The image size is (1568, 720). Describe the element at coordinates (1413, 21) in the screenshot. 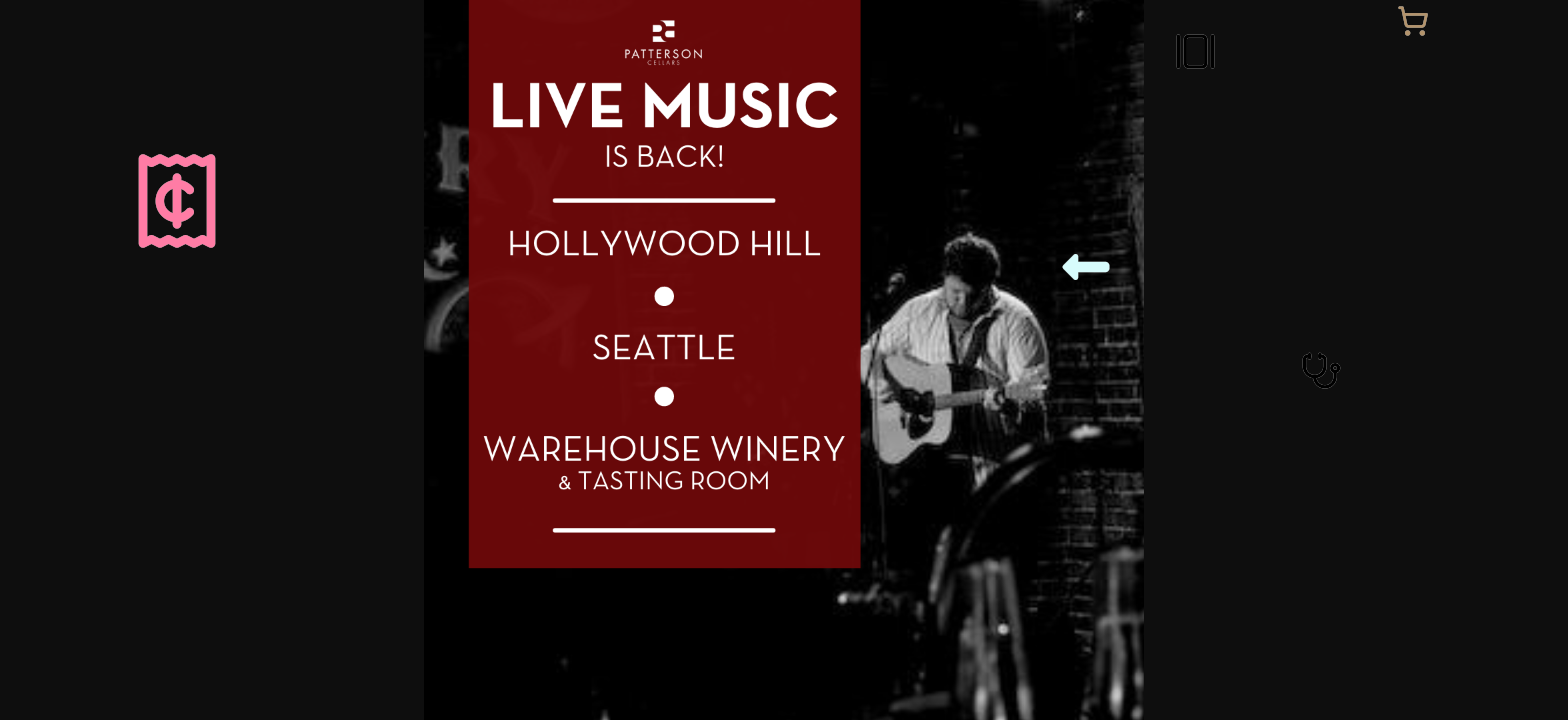

I see `view your shopping cart` at that location.